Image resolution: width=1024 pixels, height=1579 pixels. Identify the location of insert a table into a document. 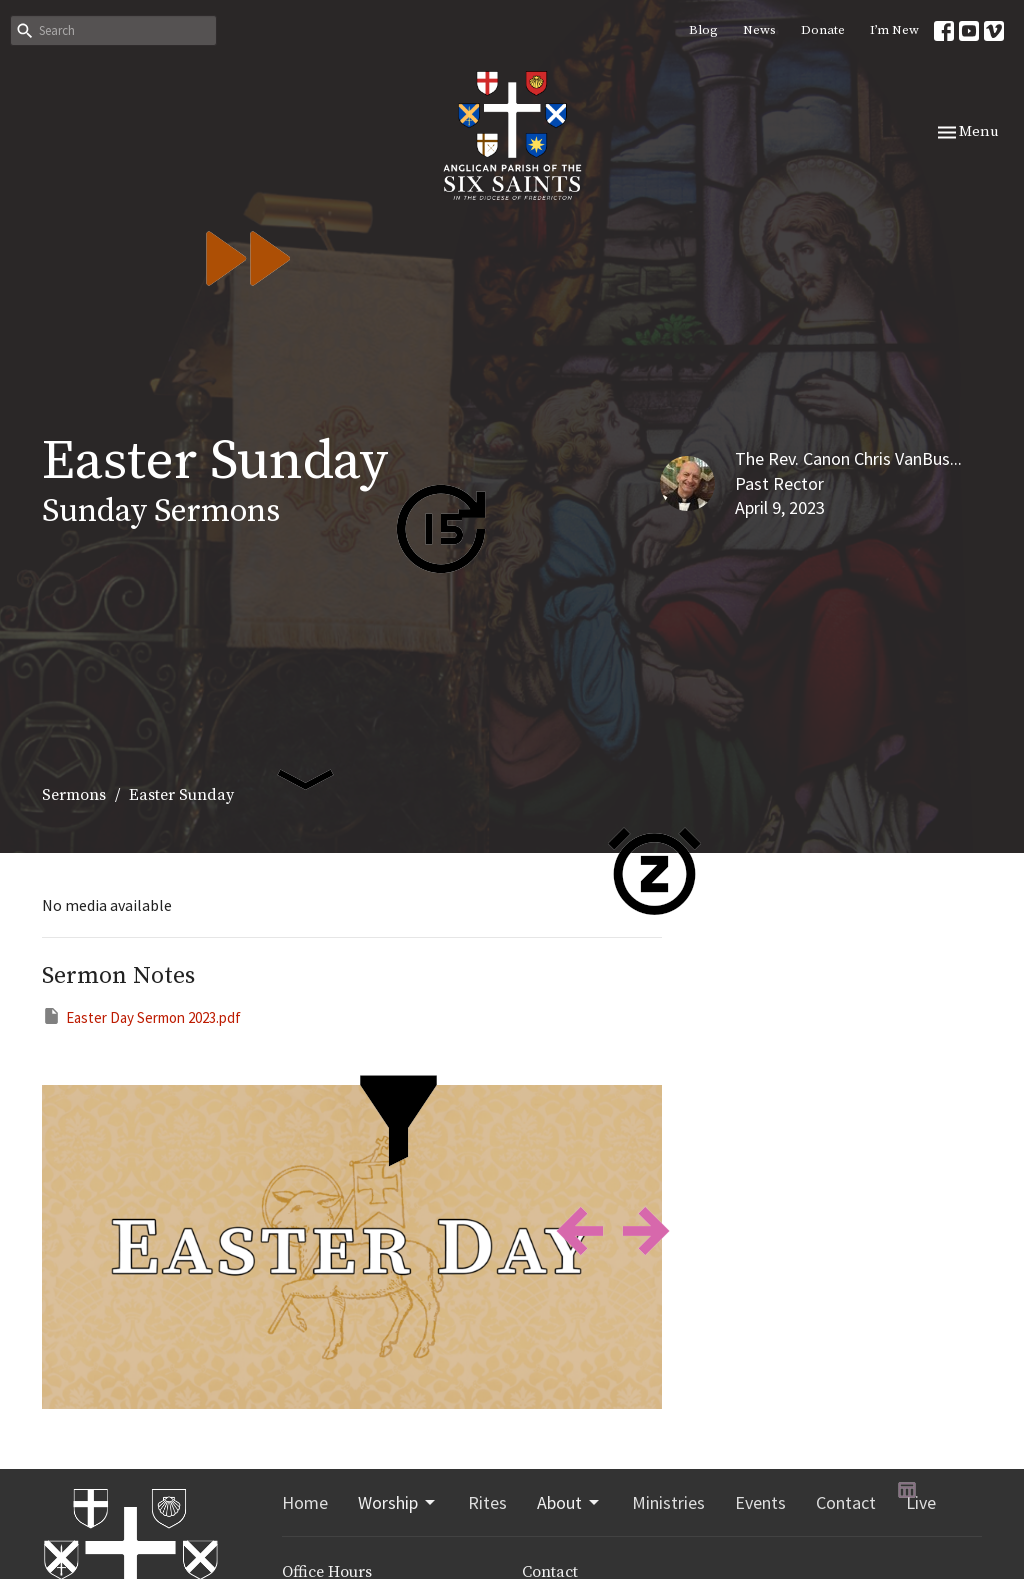
(907, 1490).